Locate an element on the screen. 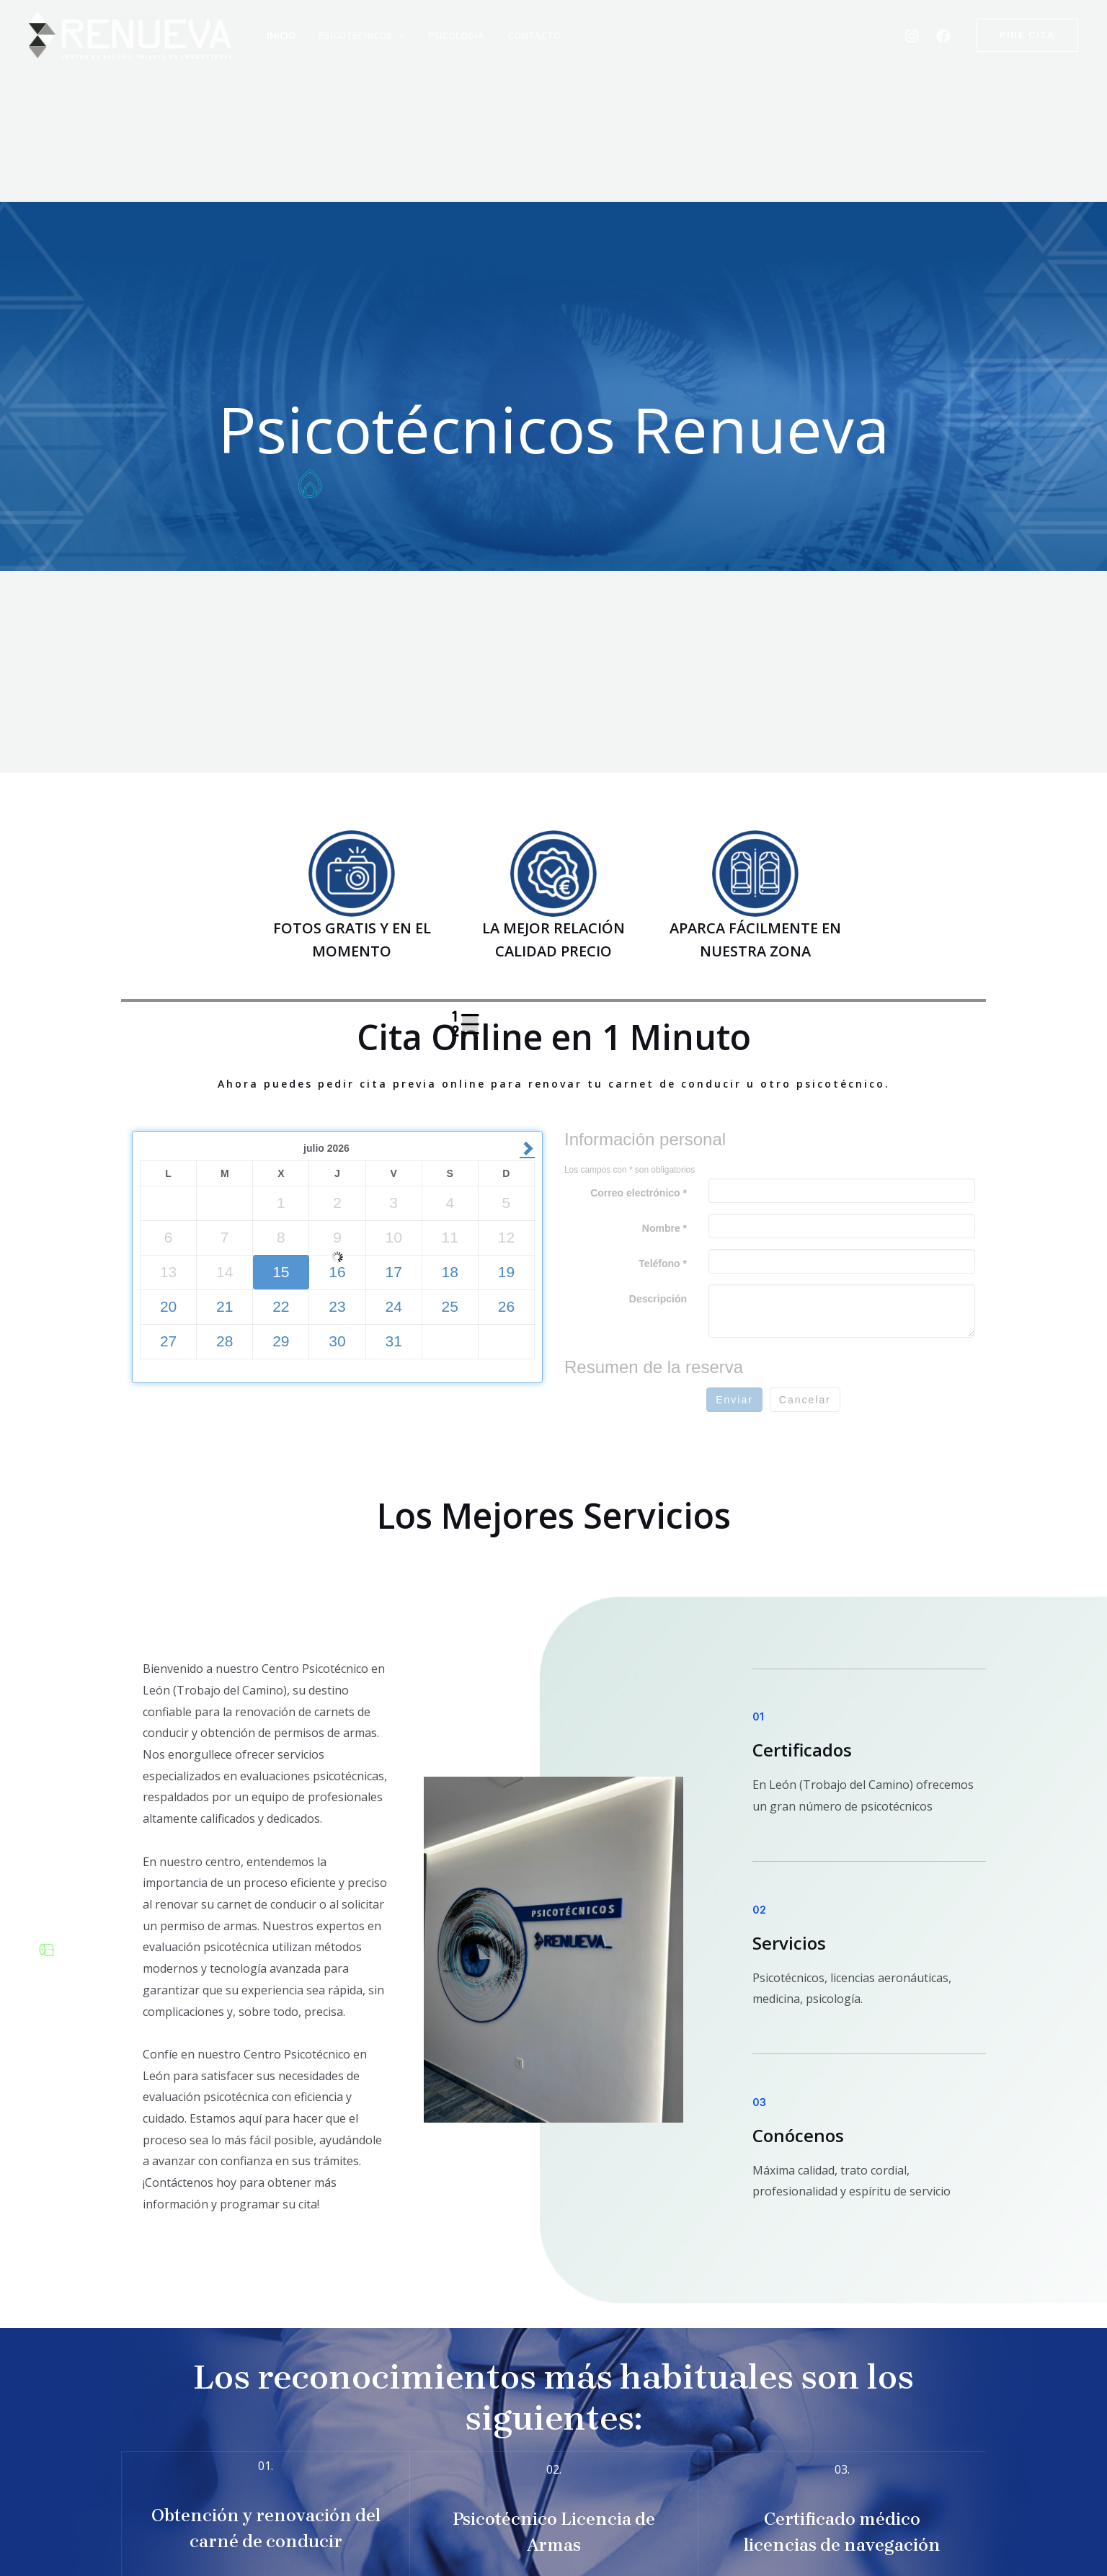  indicates trending or hot content is located at coordinates (310, 484).